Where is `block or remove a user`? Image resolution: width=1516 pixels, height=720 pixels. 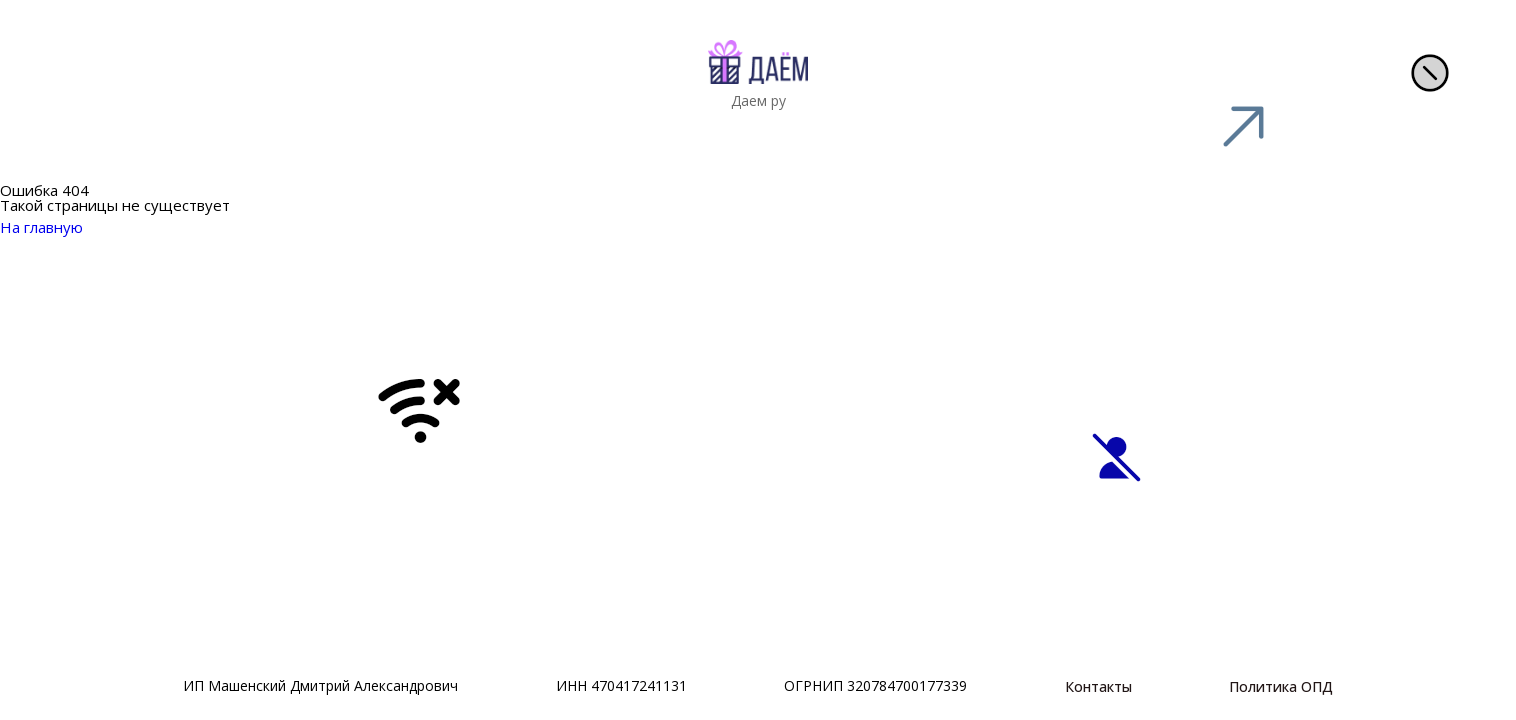
block or remove a user is located at coordinates (1116, 457).